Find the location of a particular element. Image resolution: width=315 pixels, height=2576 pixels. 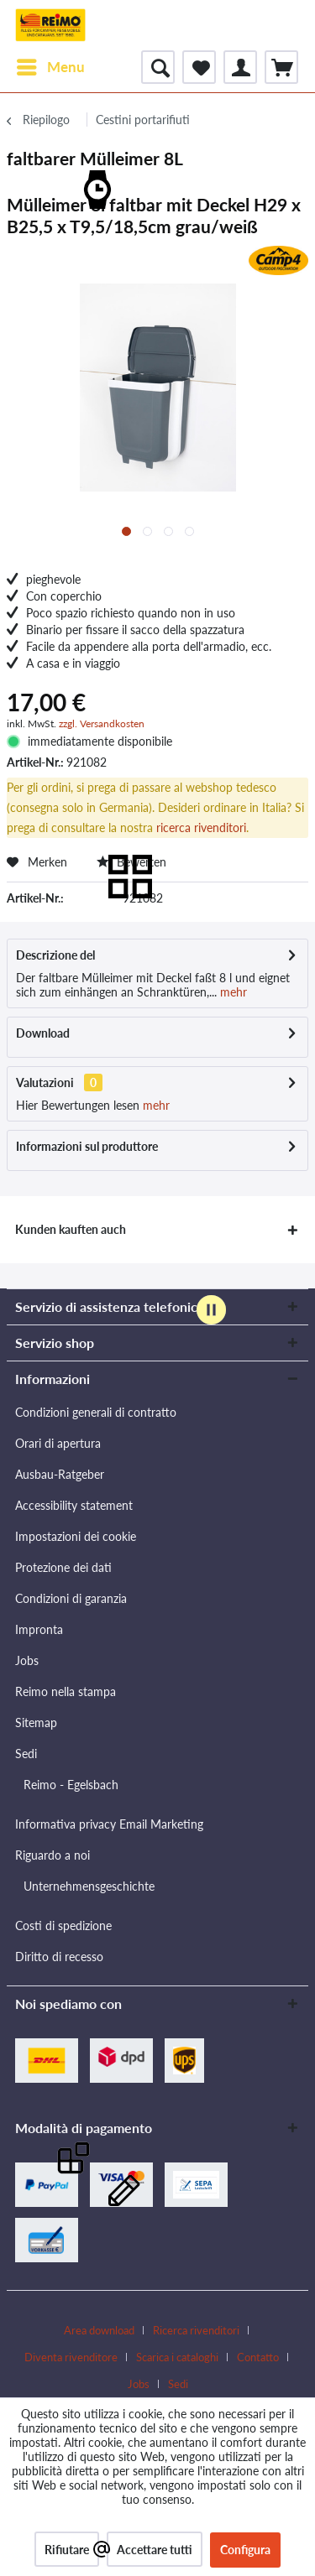

mention a user in a post or comment is located at coordinates (102, 2549).